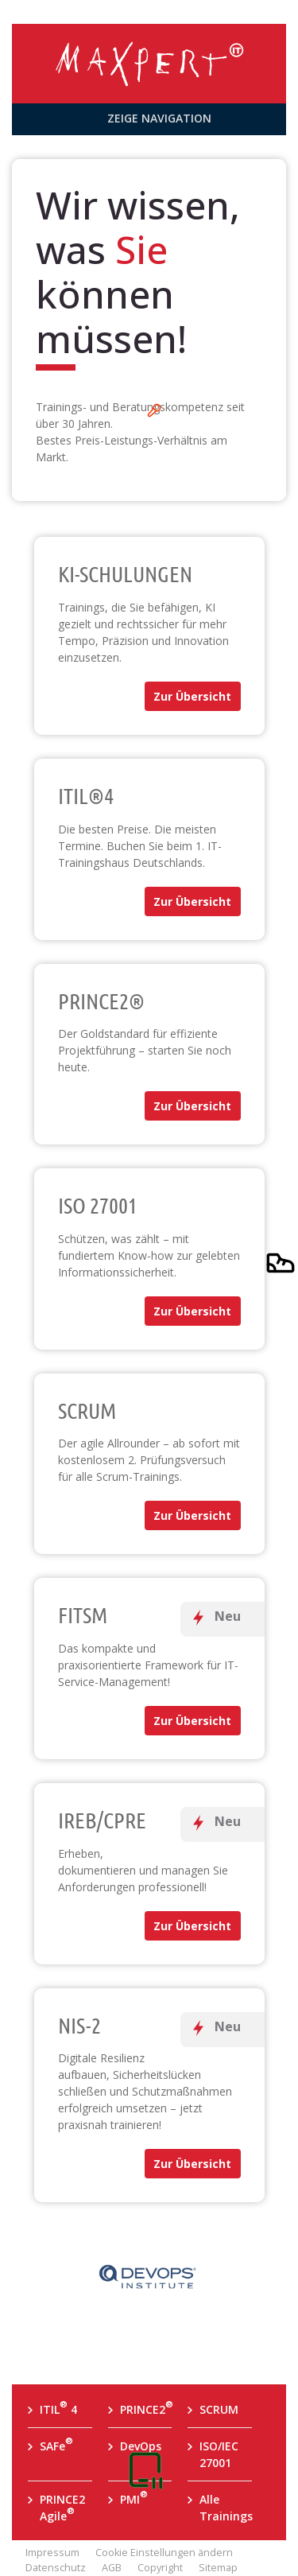  I want to click on tap to start voice recording, so click(154, 410).